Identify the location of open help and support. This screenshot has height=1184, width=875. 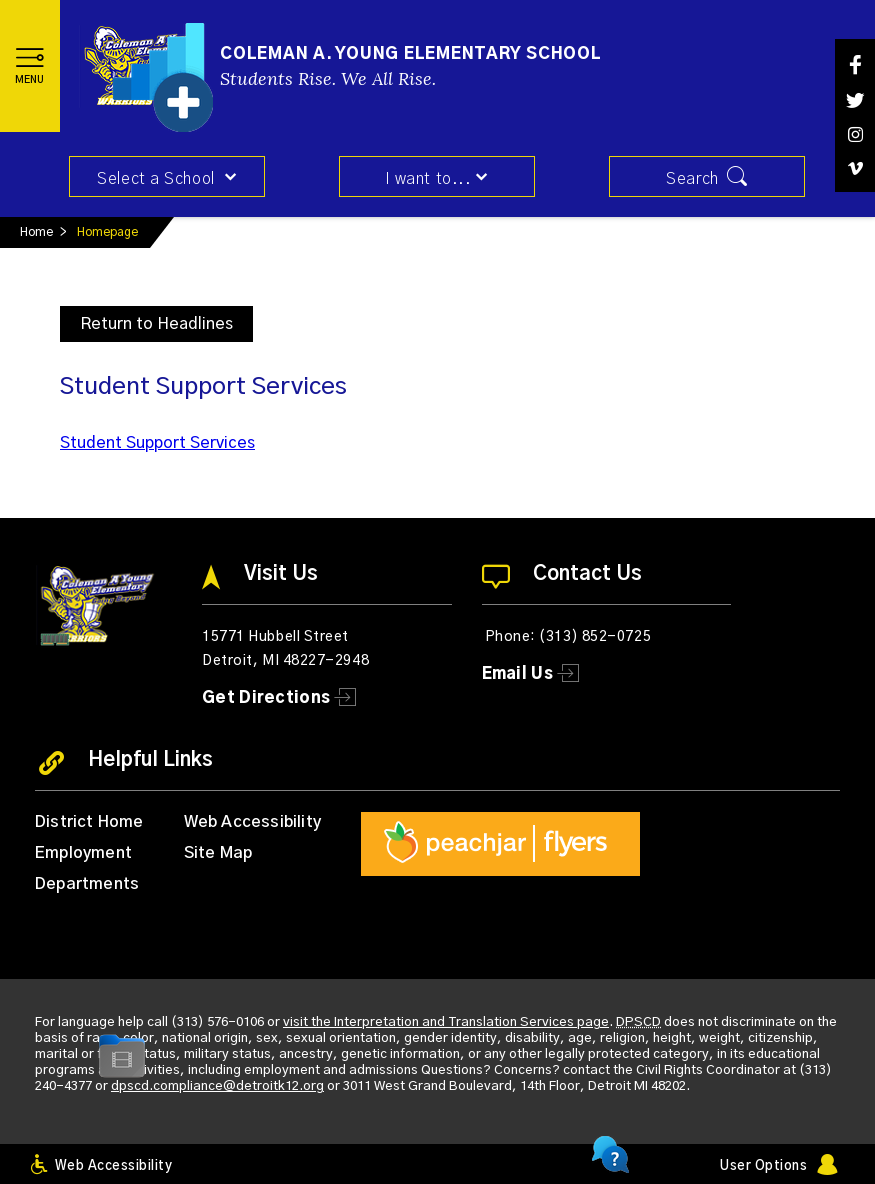
(610, 1154).